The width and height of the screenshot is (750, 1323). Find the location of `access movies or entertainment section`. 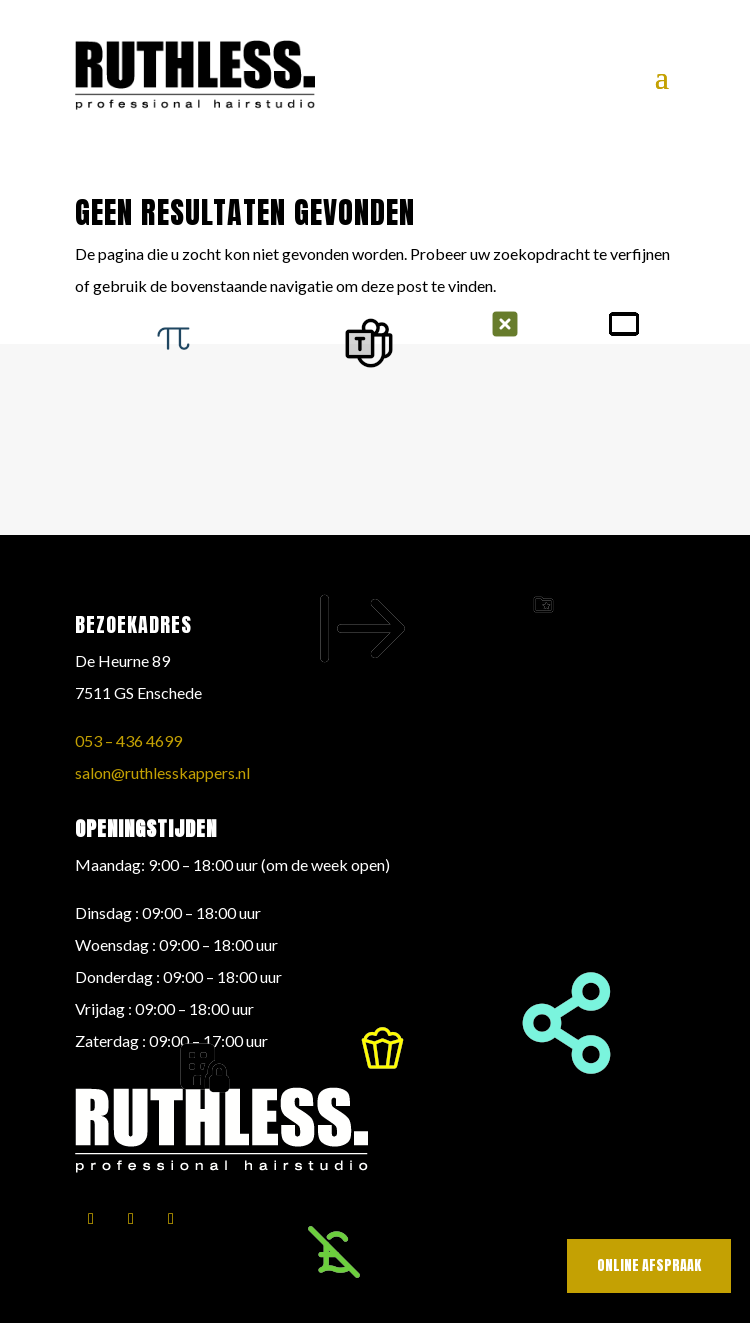

access movies or entertainment section is located at coordinates (382, 1049).